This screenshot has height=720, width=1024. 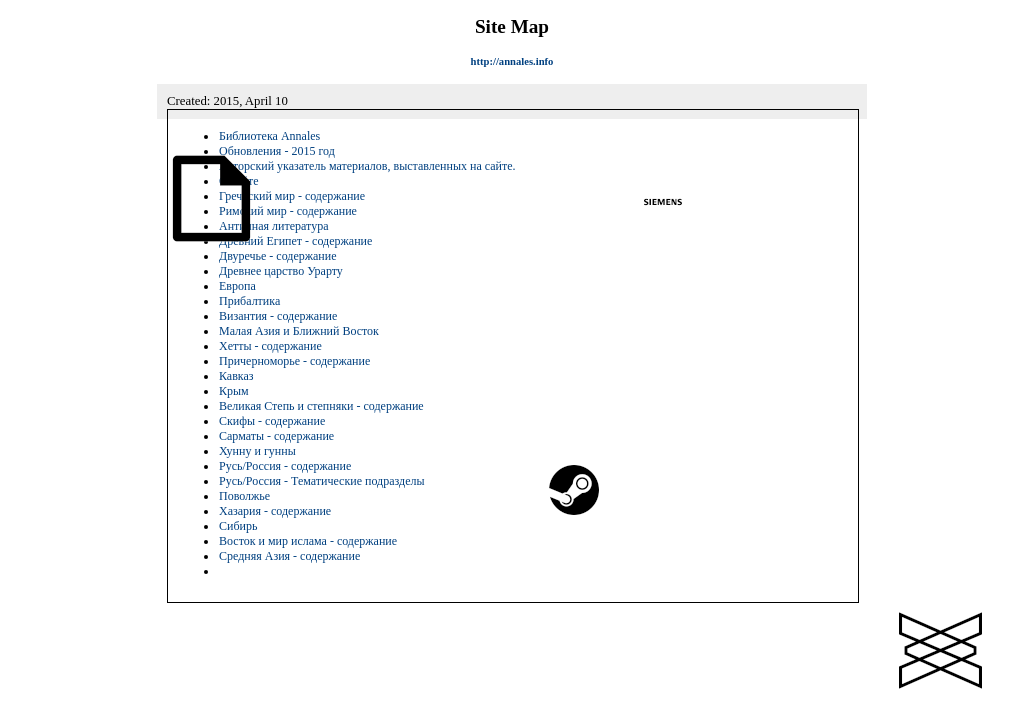 What do you see at coordinates (574, 490) in the screenshot?
I see `open Steam gaming platform` at bounding box center [574, 490].